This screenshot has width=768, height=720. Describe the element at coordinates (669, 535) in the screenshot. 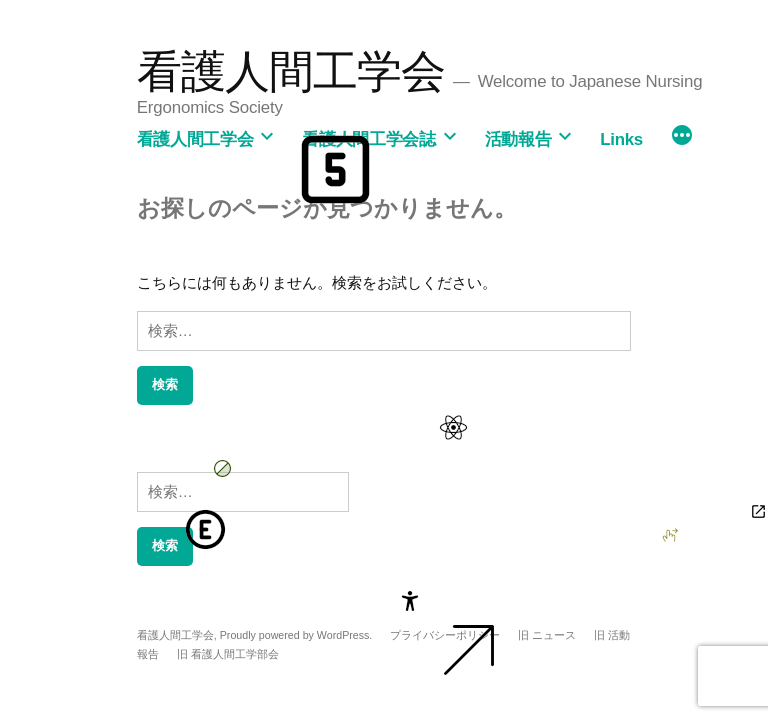

I see `swipe right to continue or proceed` at that location.